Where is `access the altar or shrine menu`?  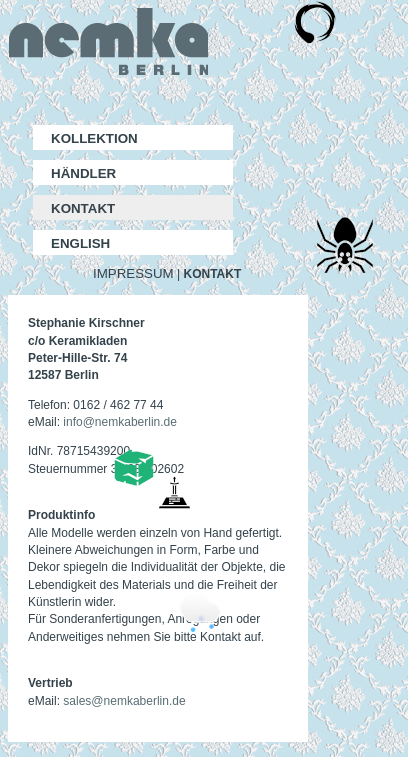 access the altar or shrine menu is located at coordinates (174, 492).